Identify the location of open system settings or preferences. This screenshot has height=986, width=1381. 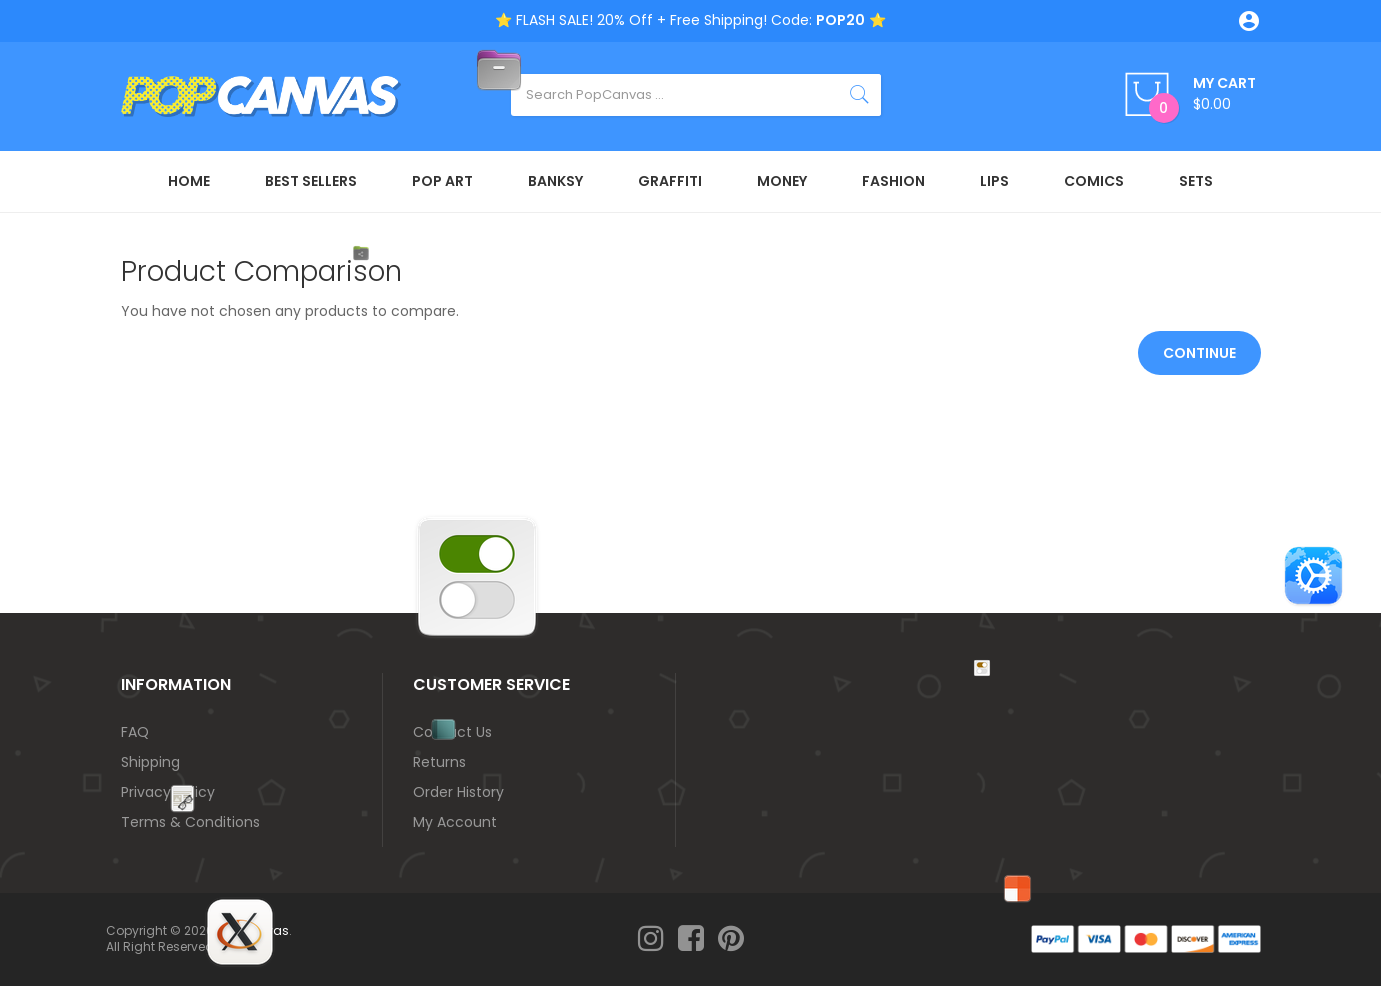
(982, 668).